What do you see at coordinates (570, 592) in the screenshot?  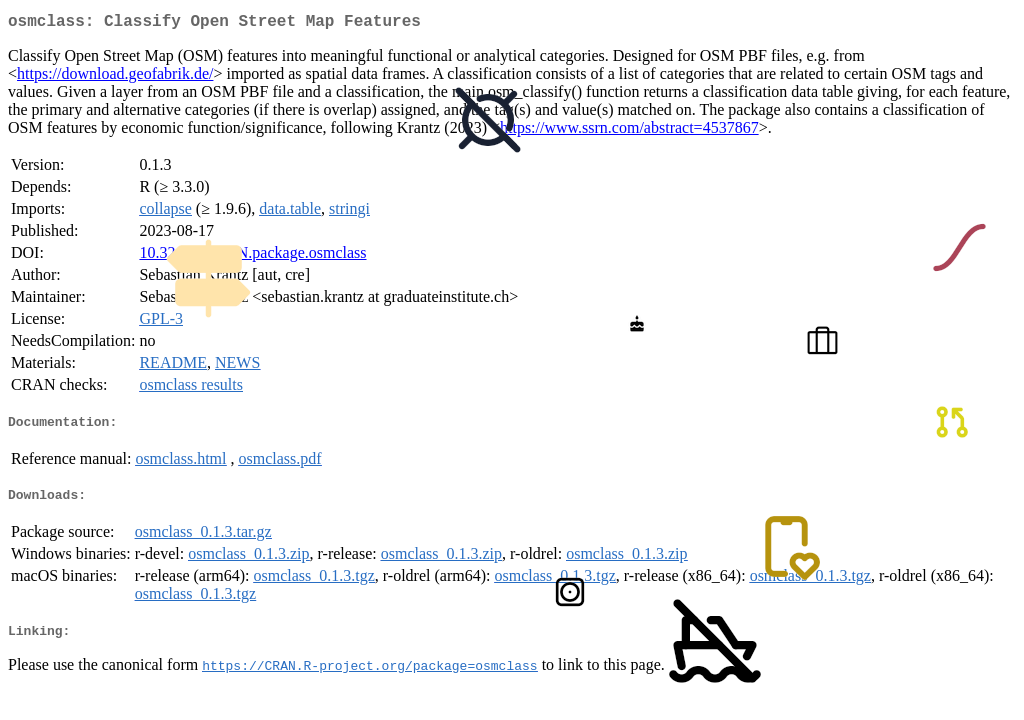 I see `tumble dry on low heat setting` at bounding box center [570, 592].